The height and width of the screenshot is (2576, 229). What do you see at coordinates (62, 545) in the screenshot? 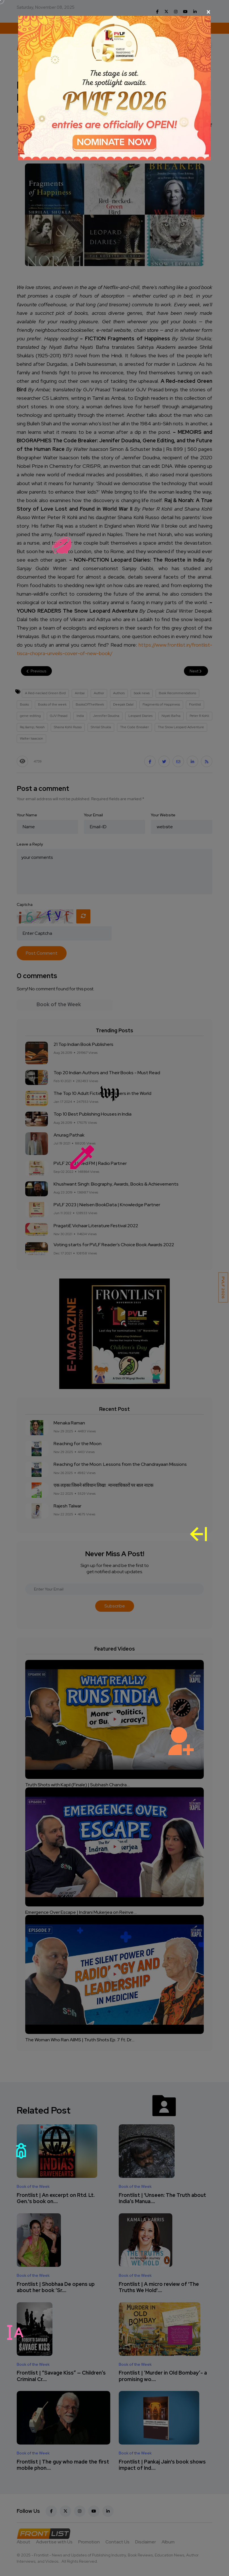
I see `open the Fresh framework website or documentation` at bounding box center [62, 545].